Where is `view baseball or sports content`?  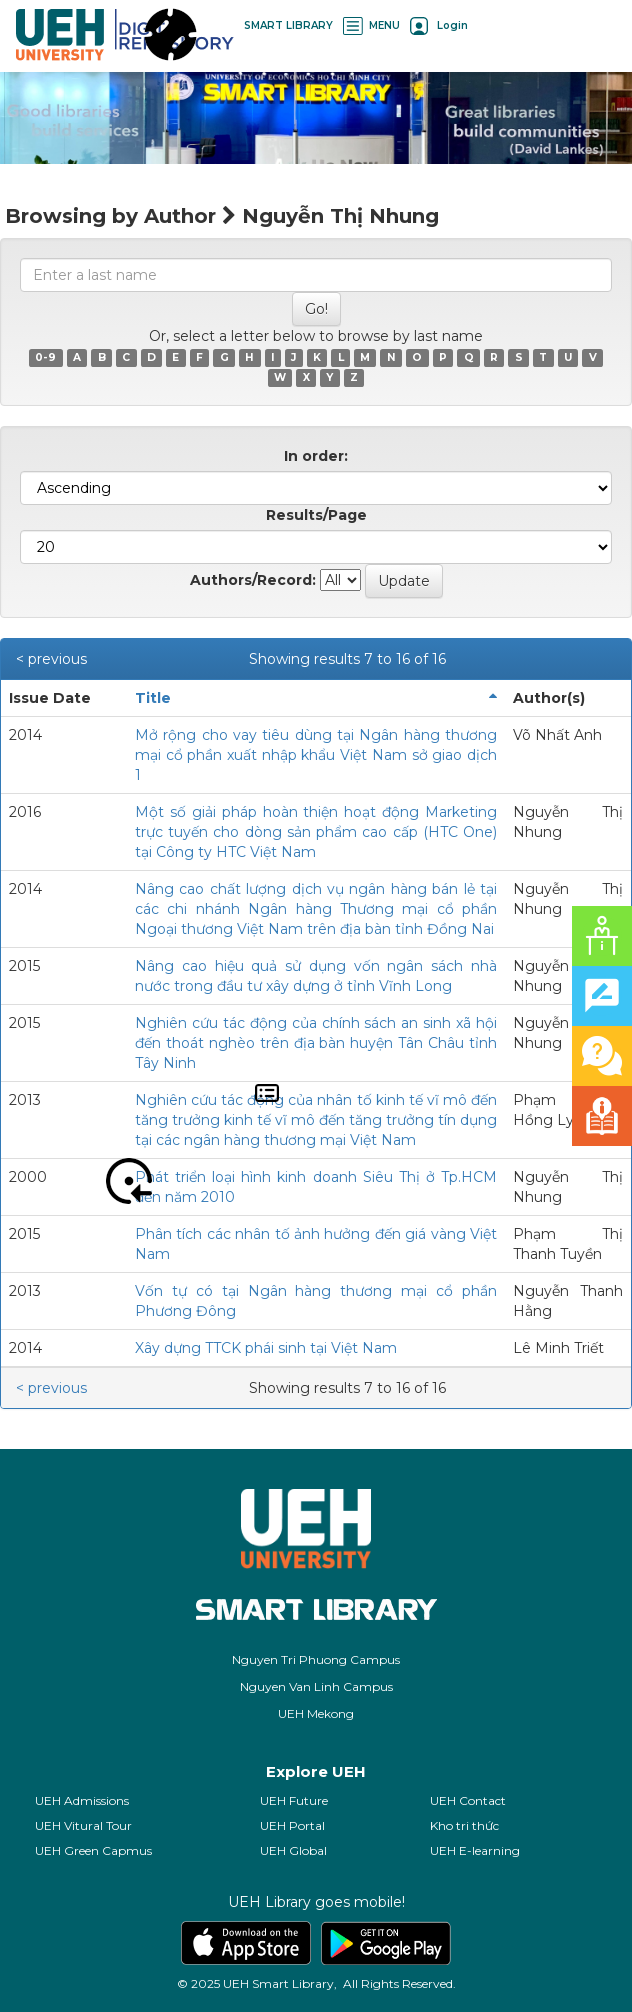 view baseball or sports content is located at coordinates (170, 34).